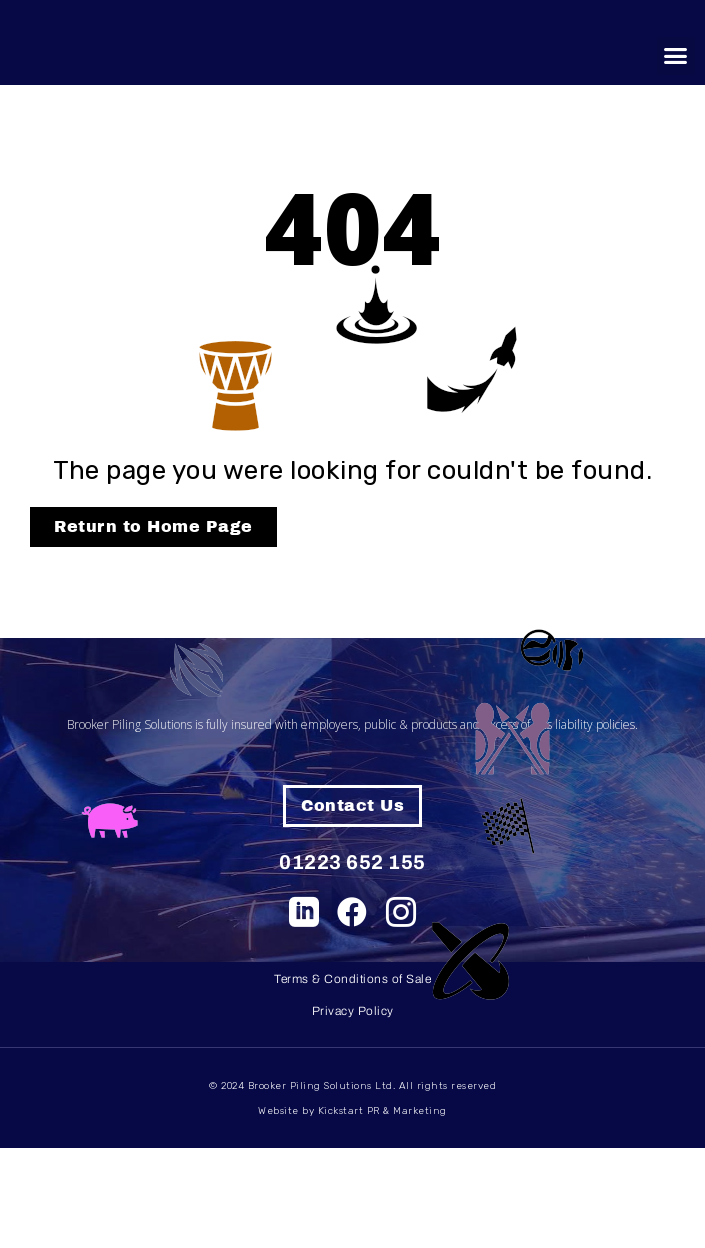 The width and height of the screenshot is (705, 1248). What do you see at coordinates (512, 737) in the screenshot?
I see `guards or sentries protecting an area` at bounding box center [512, 737].